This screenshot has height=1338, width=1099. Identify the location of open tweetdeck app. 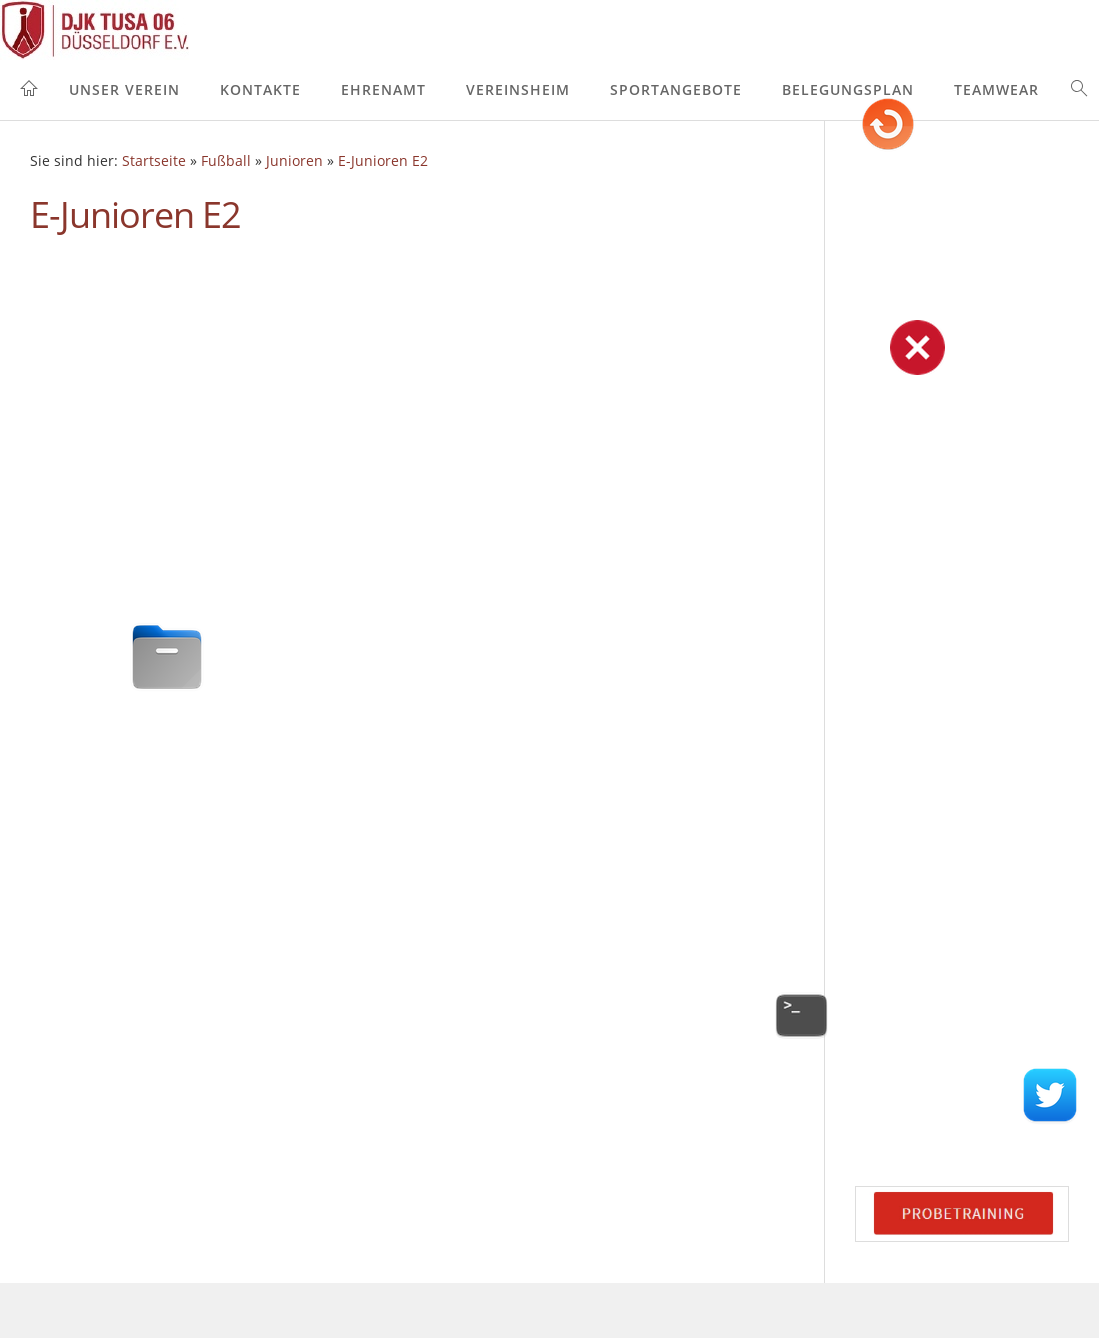
(1050, 1095).